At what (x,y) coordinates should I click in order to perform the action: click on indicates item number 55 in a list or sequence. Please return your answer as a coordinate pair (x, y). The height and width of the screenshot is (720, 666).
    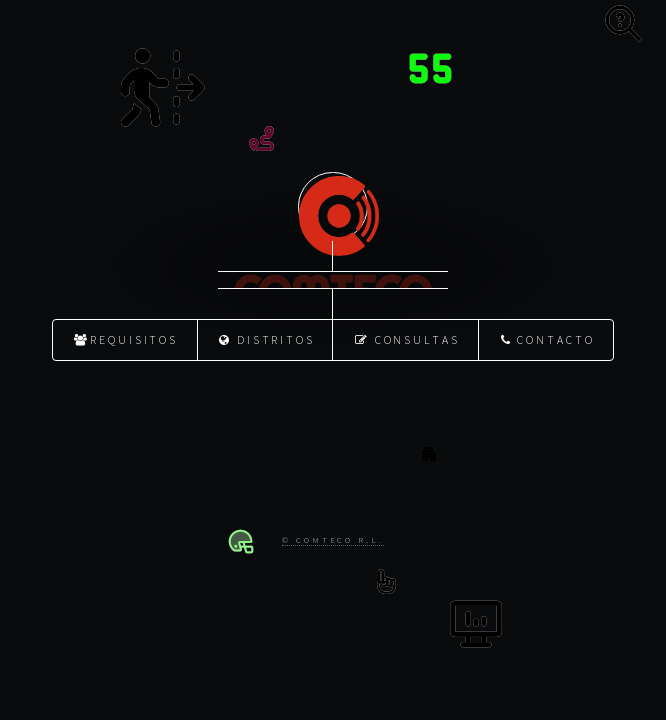
    Looking at the image, I should click on (430, 68).